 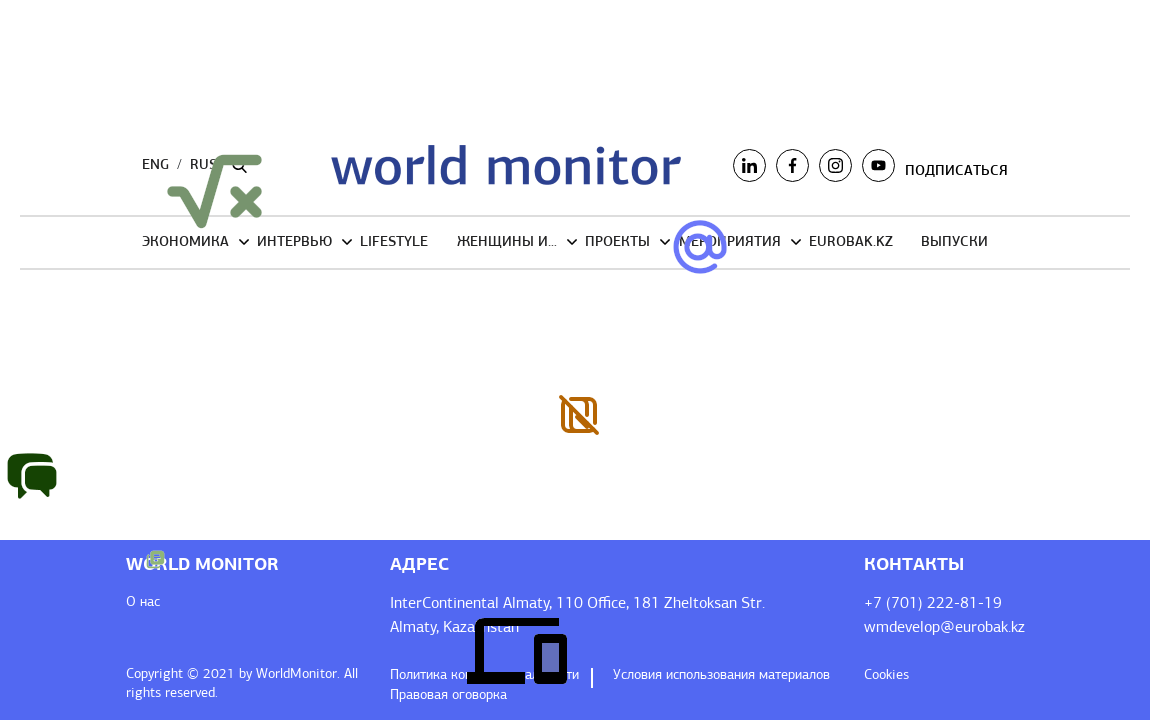 What do you see at coordinates (579, 415) in the screenshot?
I see `nfc is currently disabled` at bounding box center [579, 415].